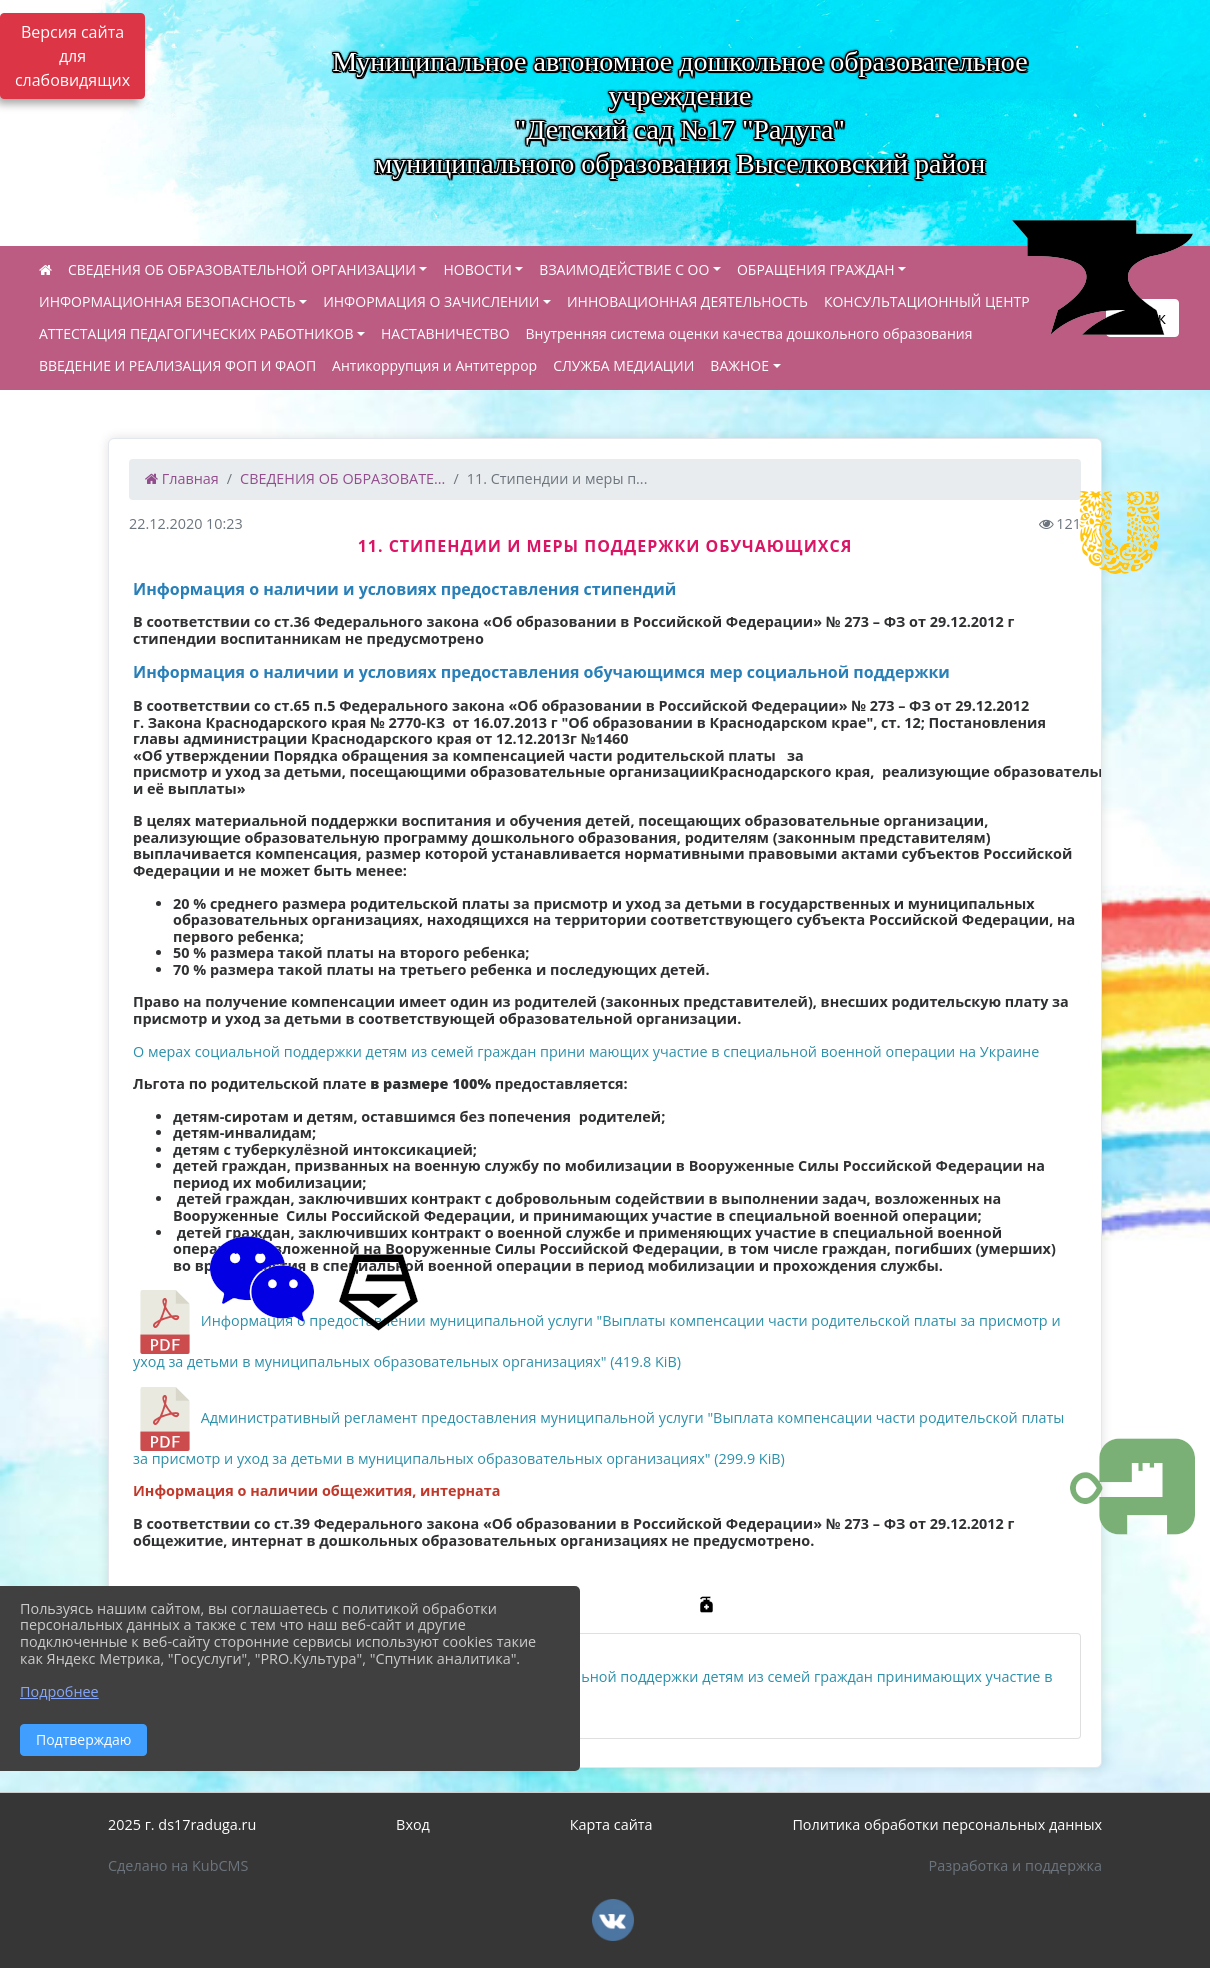 The height and width of the screenshot is (1968, 1210). What do you see at coordinates (378, 1292) in the screenshot?
I see `sifive company logo` at bounding box center [378, 1292].